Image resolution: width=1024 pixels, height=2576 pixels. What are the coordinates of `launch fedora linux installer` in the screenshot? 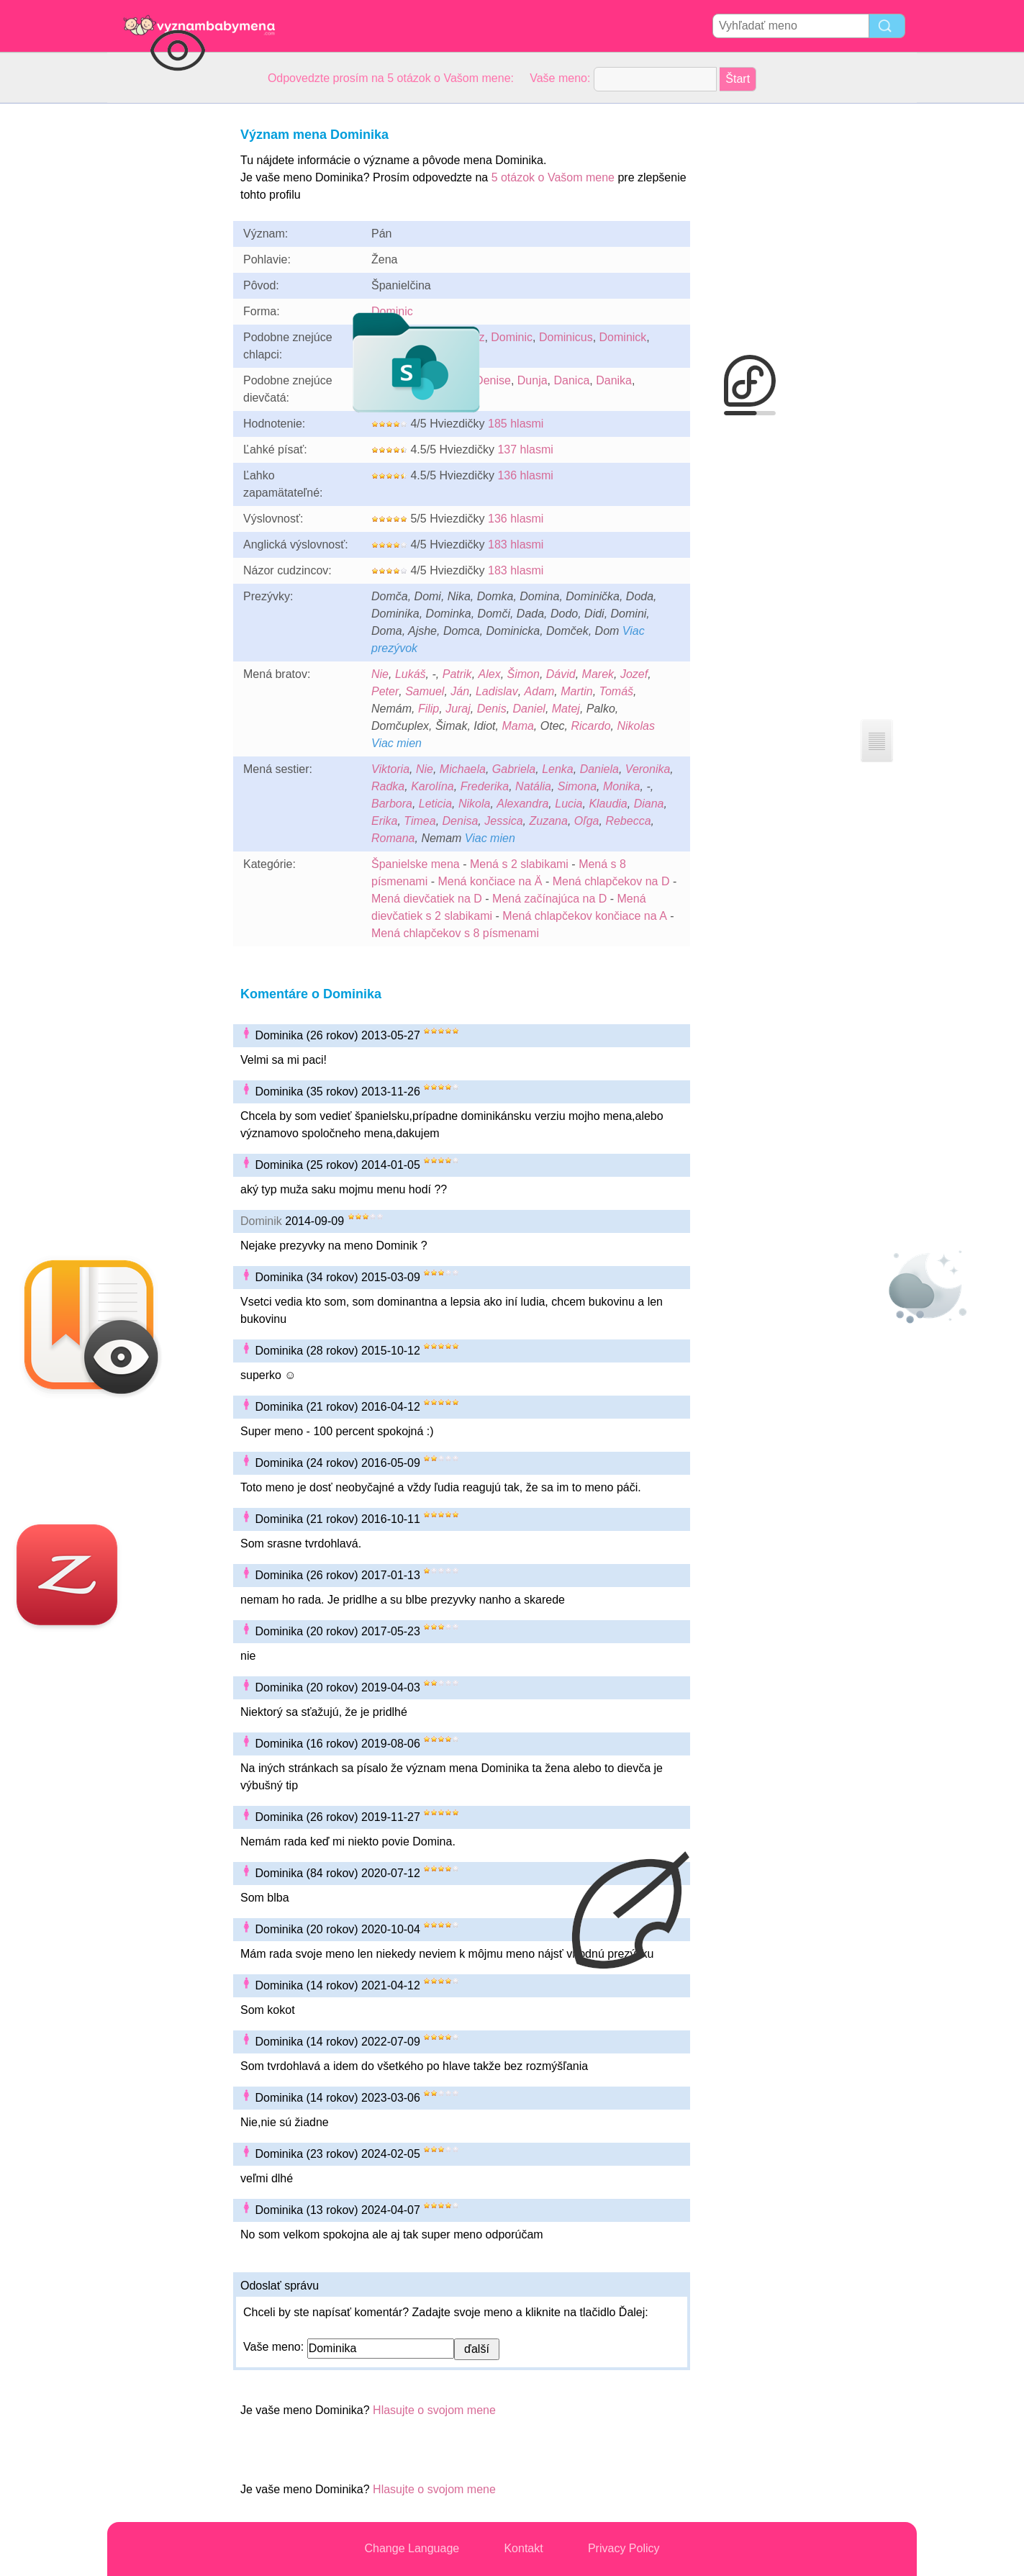 It's located at (750, 385).